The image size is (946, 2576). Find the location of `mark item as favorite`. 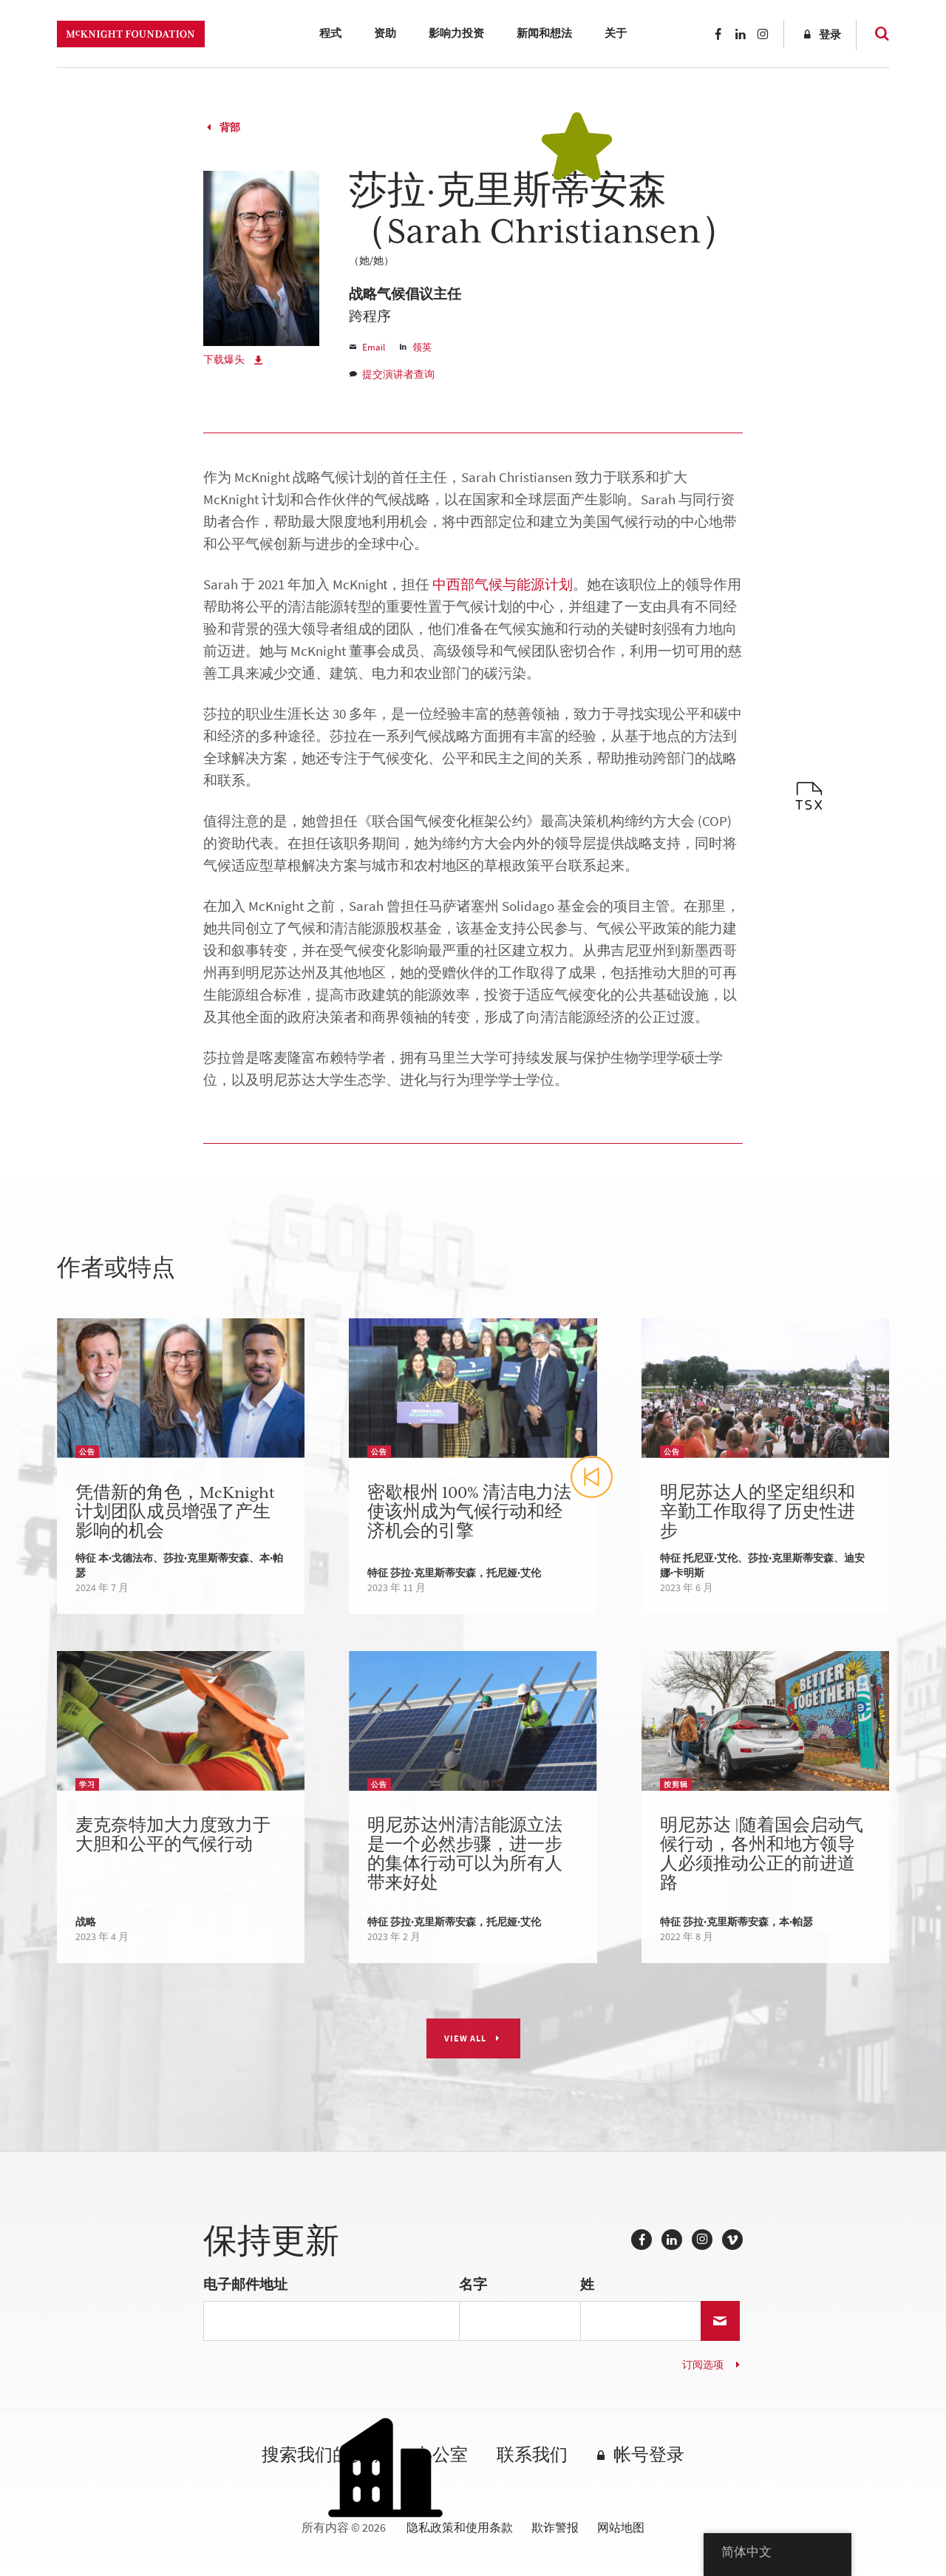

mark item as favorite is located at coordinates (576, 147).